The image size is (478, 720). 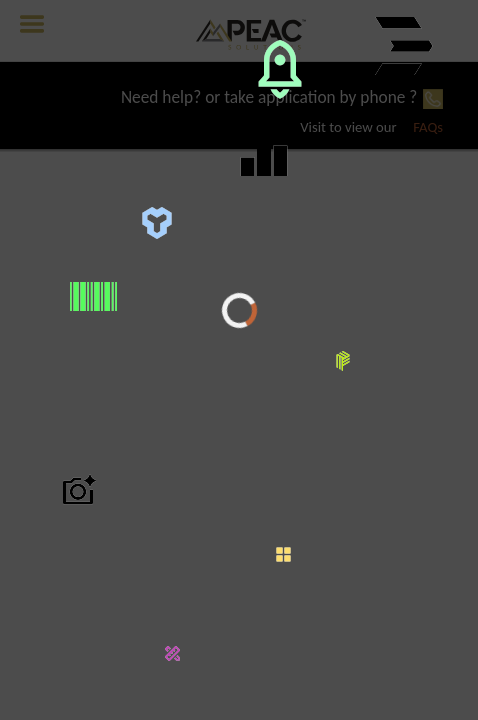 What do you see at coordinates (93, 296) in the screenshot?
I see `link to Wikidata knowledge base` at bounding box center [93, 296].